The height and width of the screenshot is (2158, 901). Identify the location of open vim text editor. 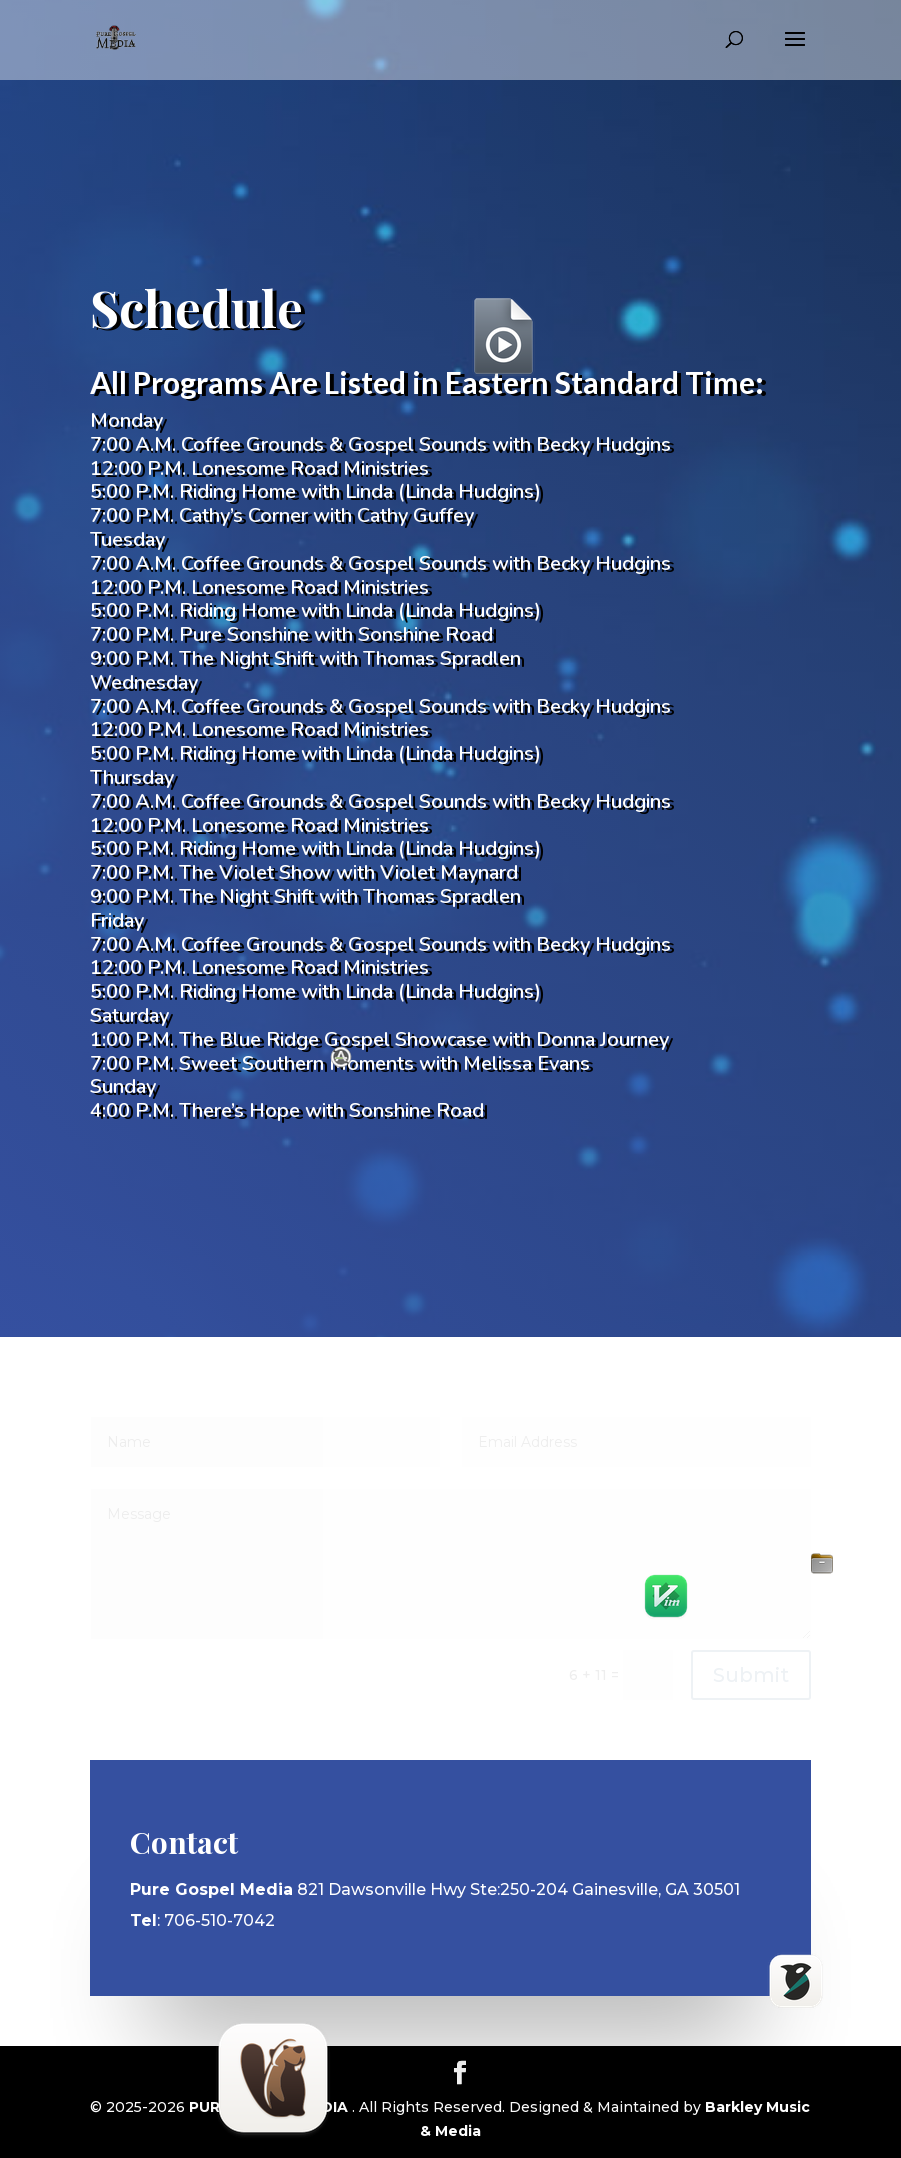
(666, 1596).